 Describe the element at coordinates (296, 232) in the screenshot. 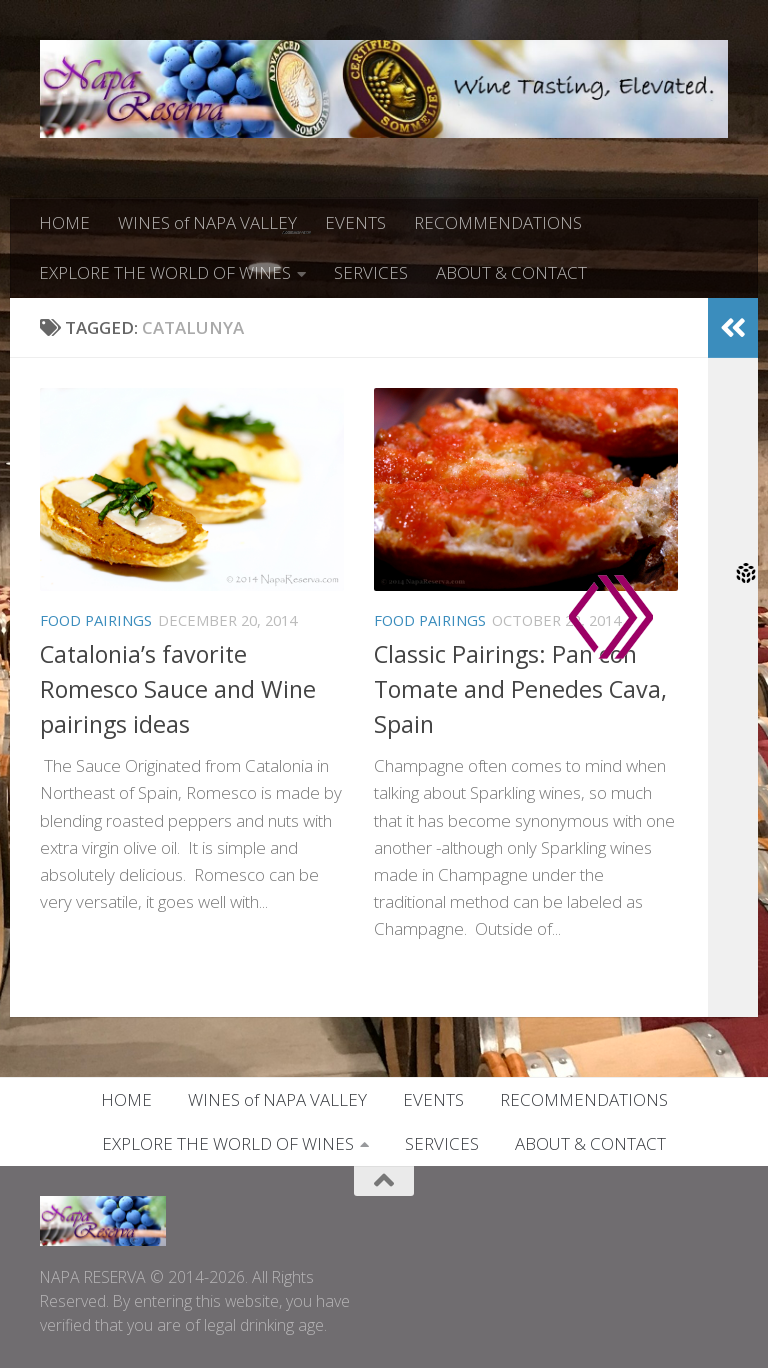

I see `mercedes-amg brand logo` at that location.